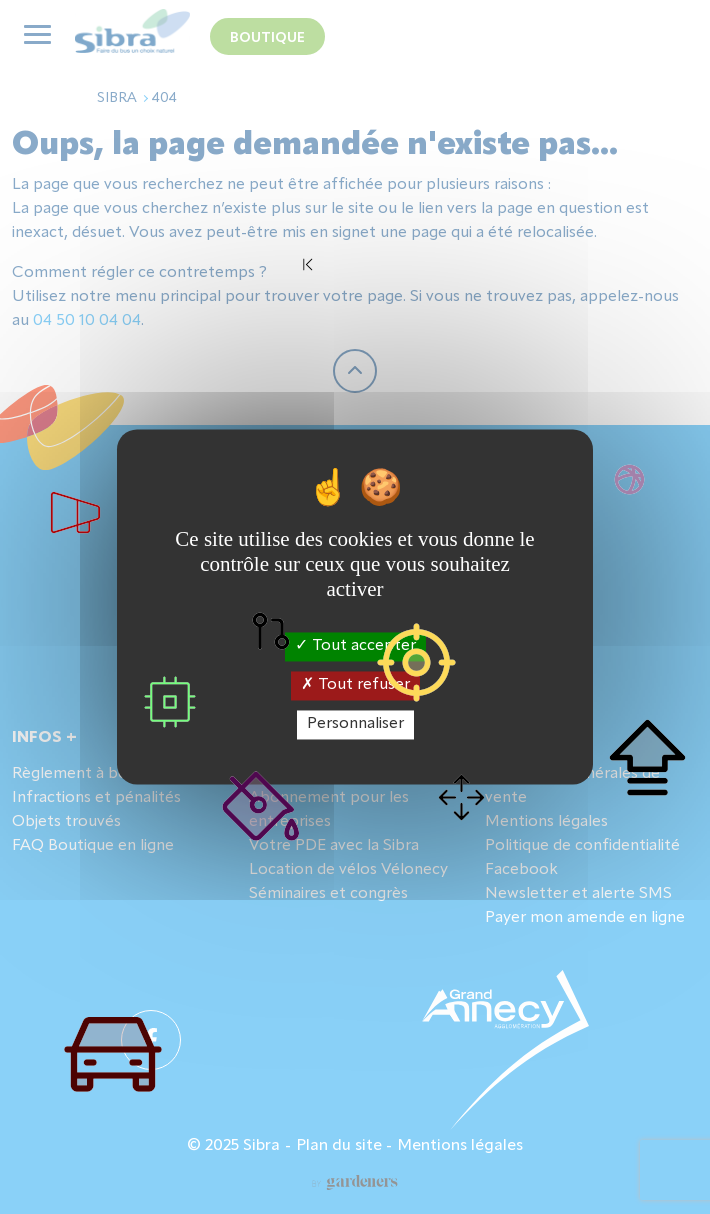  What do you see at coordinates (461, 797) in the screenshot?
I see `expand content in all directions` at bounding box center [461, 797].